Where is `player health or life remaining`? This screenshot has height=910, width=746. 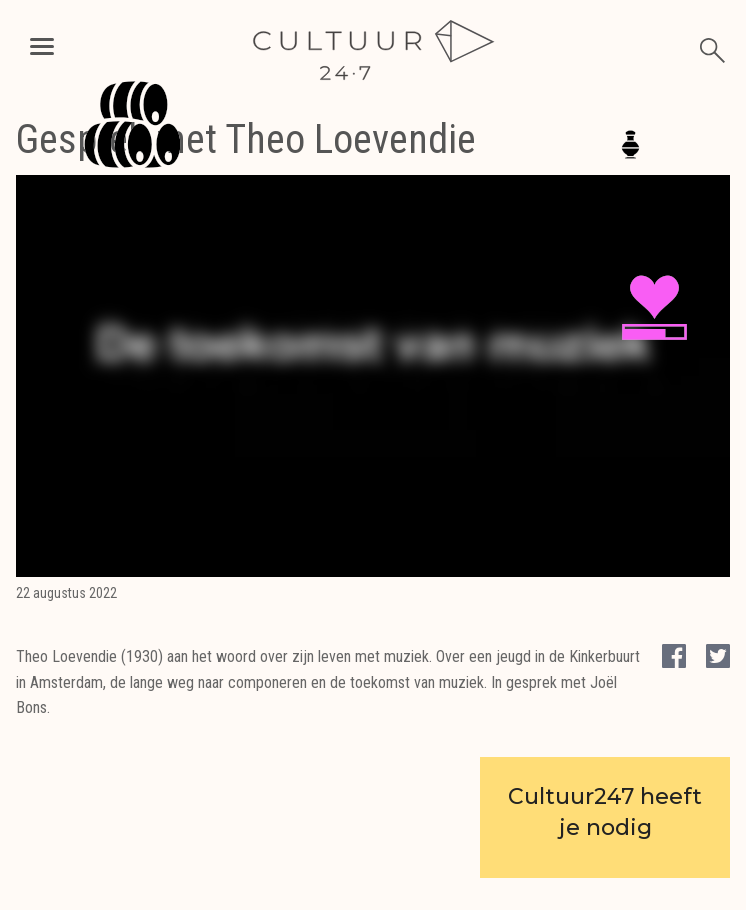 player health or life remaining is located at coordinates (654, 307).